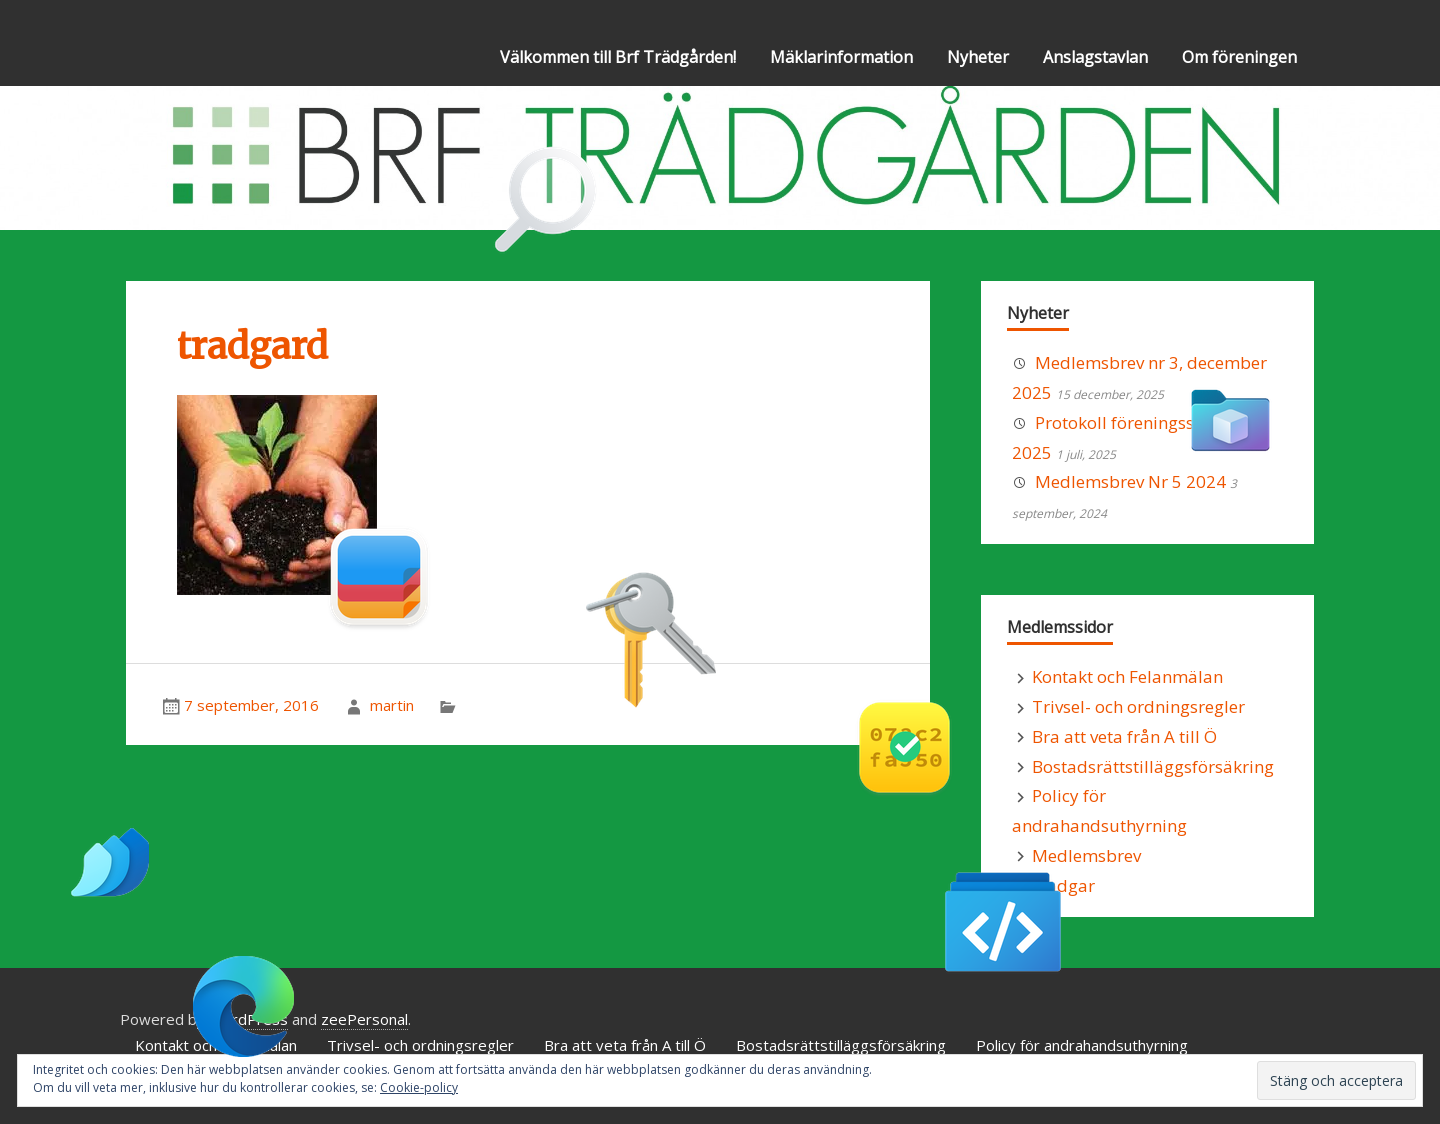 This screenshot has width=1440, height=1124. I want to click on open collision hash verification app, so click(904, 747).